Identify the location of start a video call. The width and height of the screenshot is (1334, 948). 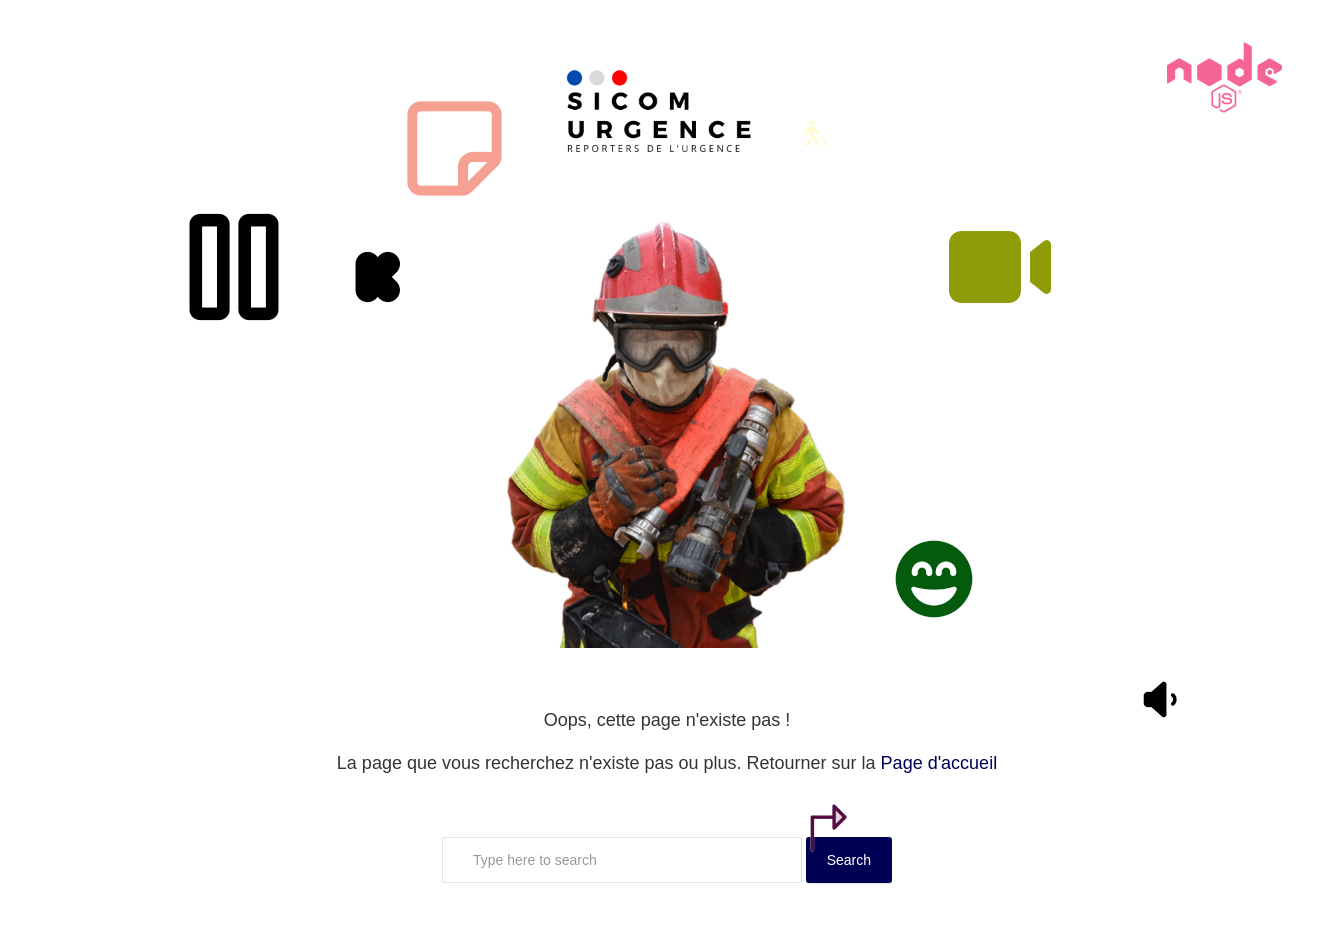
(997, 267).